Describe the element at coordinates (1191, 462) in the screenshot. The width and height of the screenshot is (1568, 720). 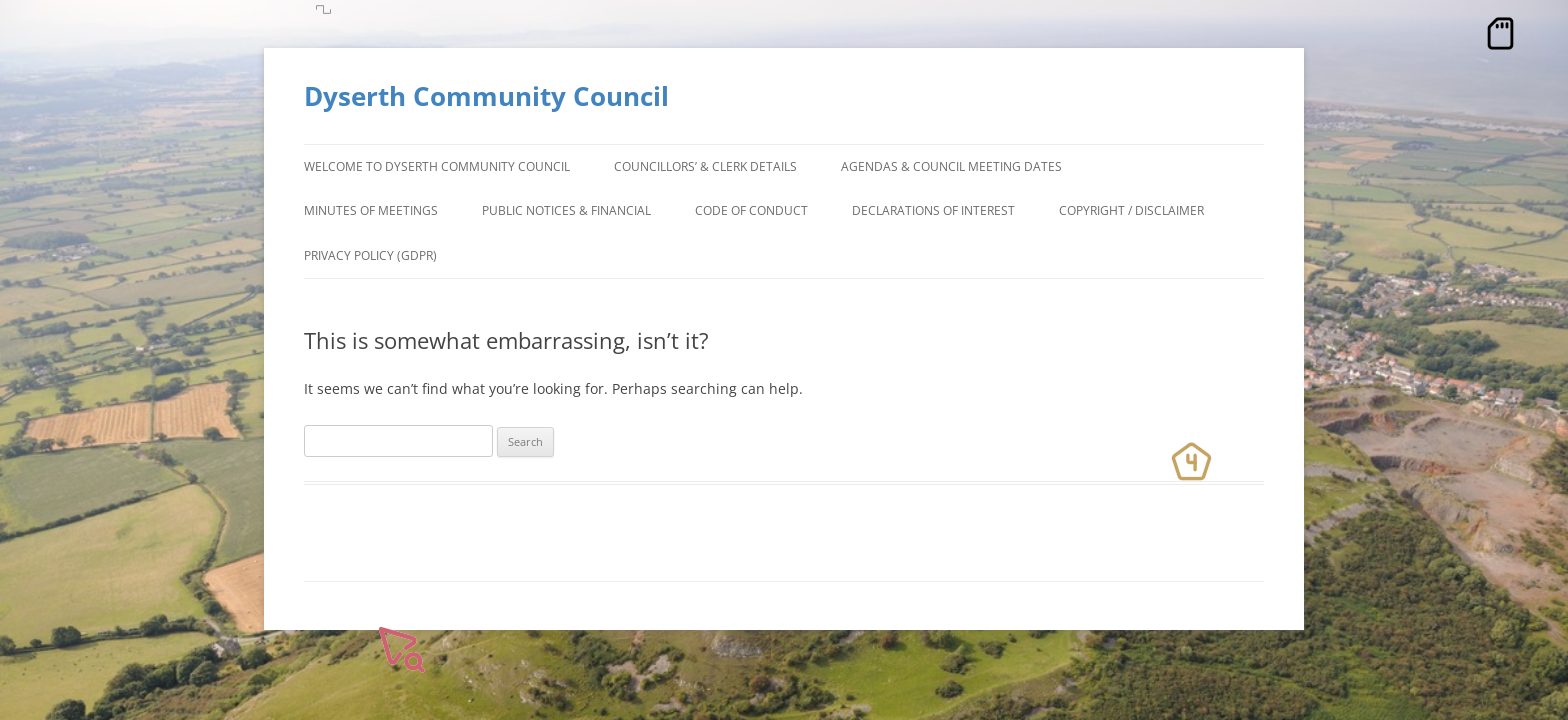
I see `indicates step 4 in a multi-step process` at that location.